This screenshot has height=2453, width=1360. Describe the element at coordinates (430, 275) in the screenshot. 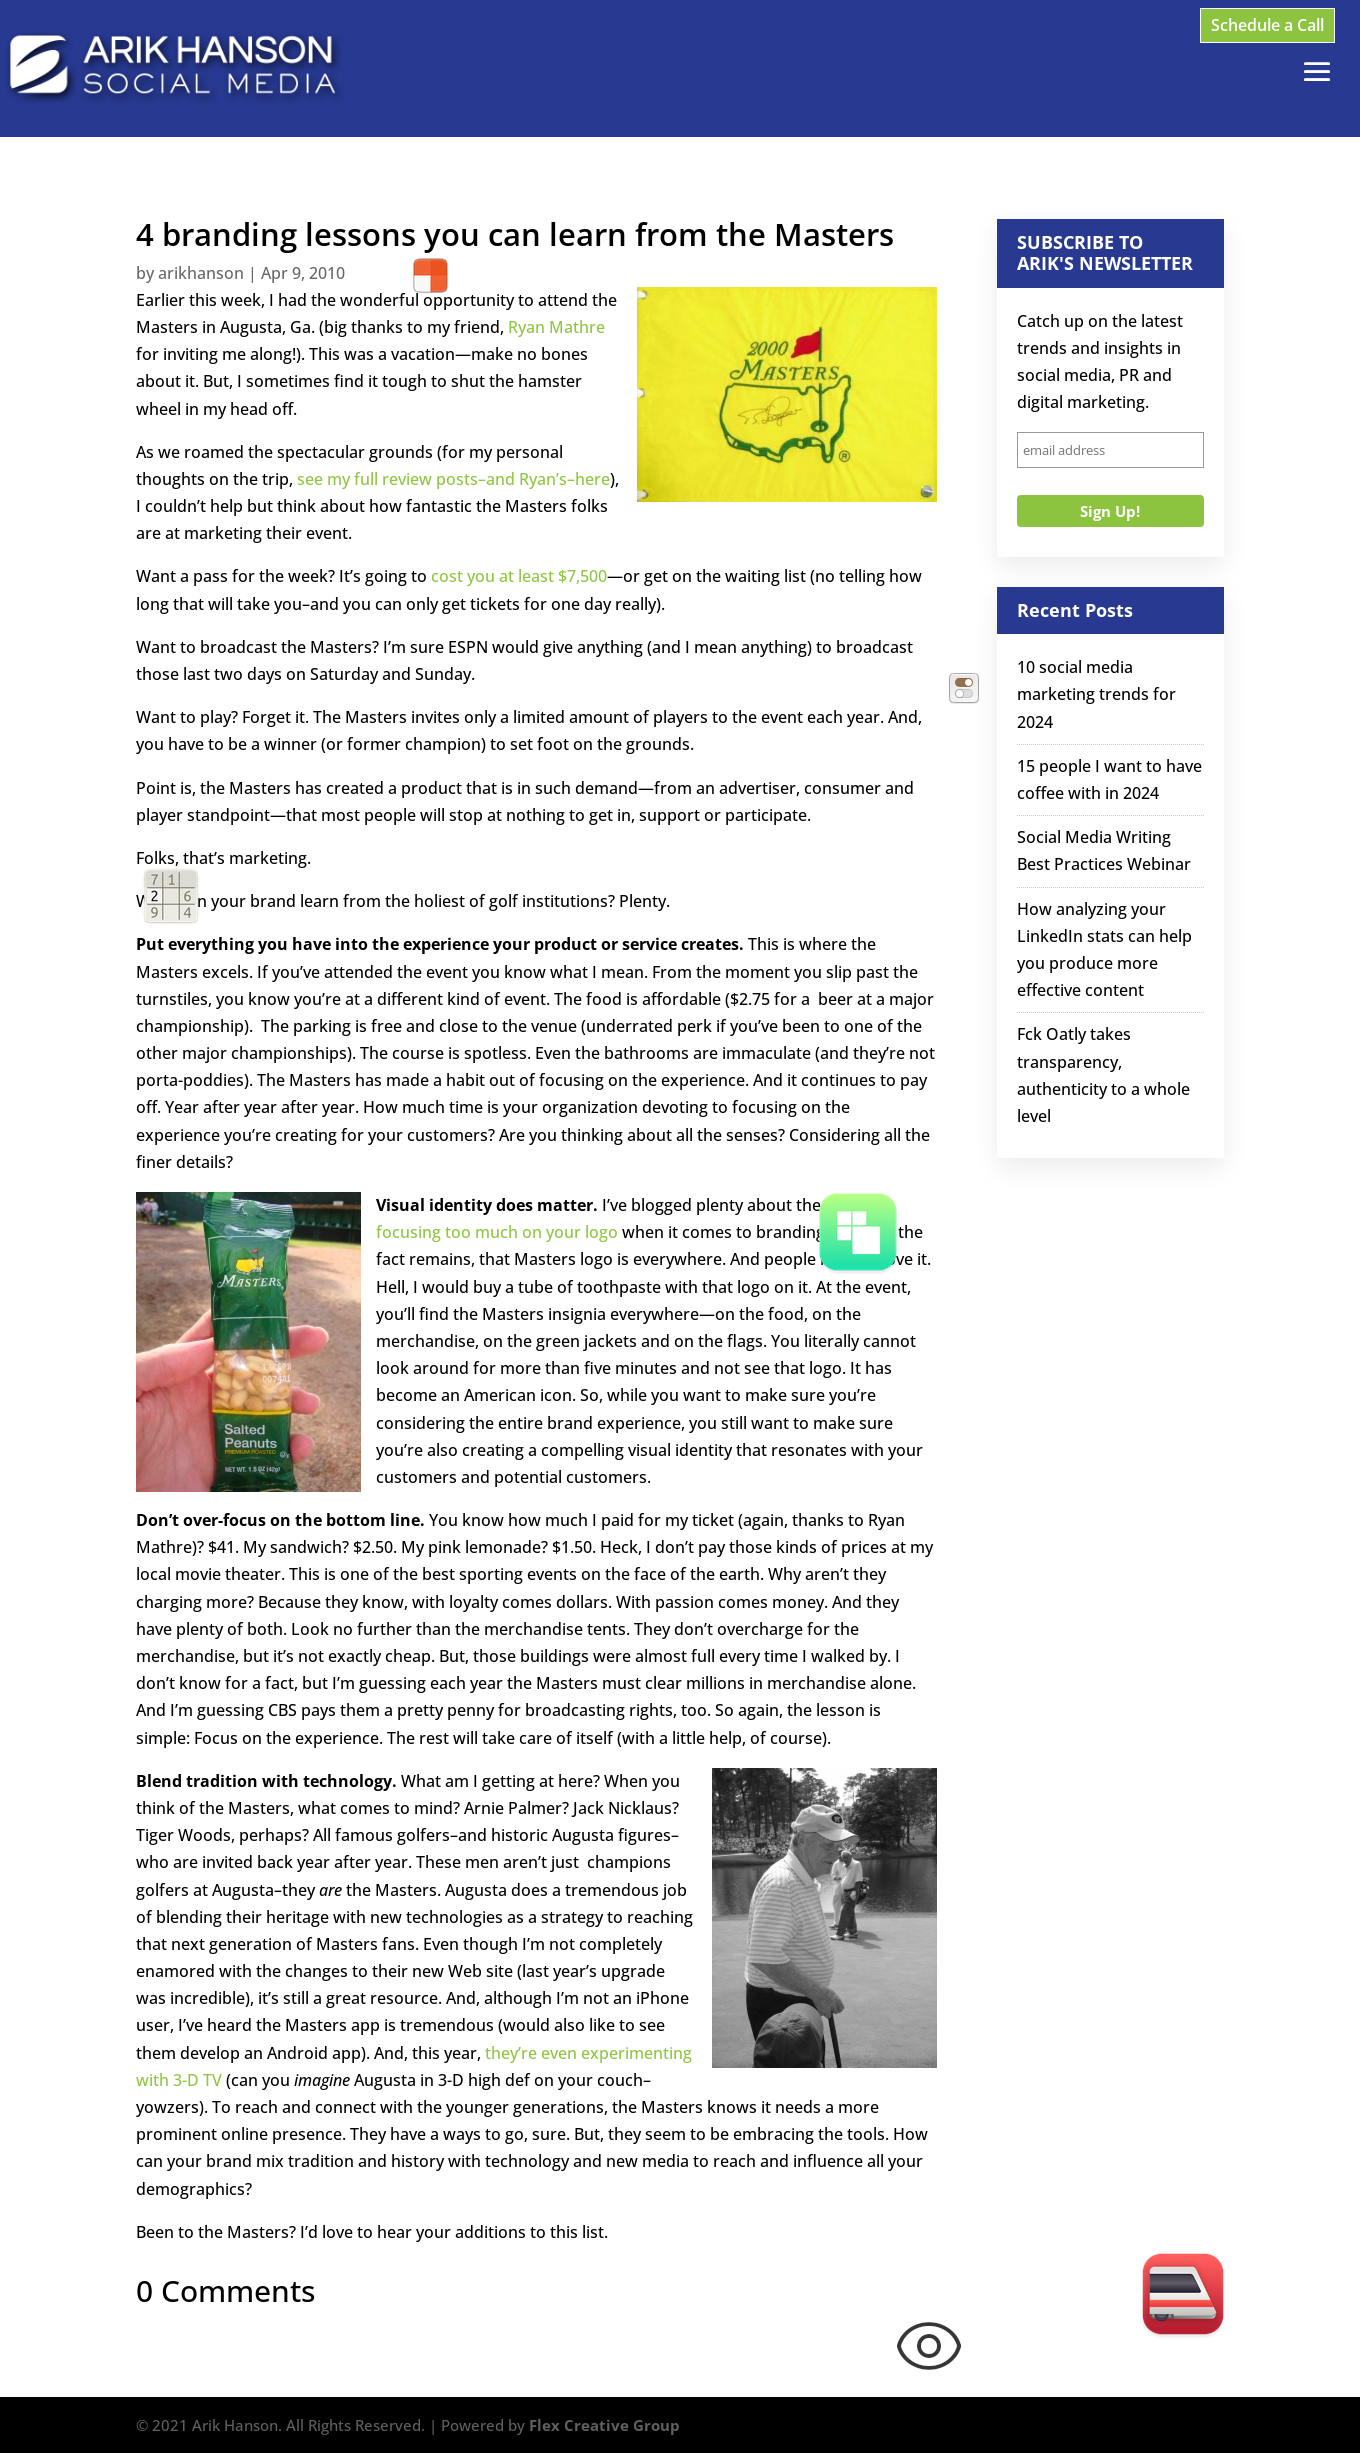

I see `switch to the bottom-left workspace` at that location.